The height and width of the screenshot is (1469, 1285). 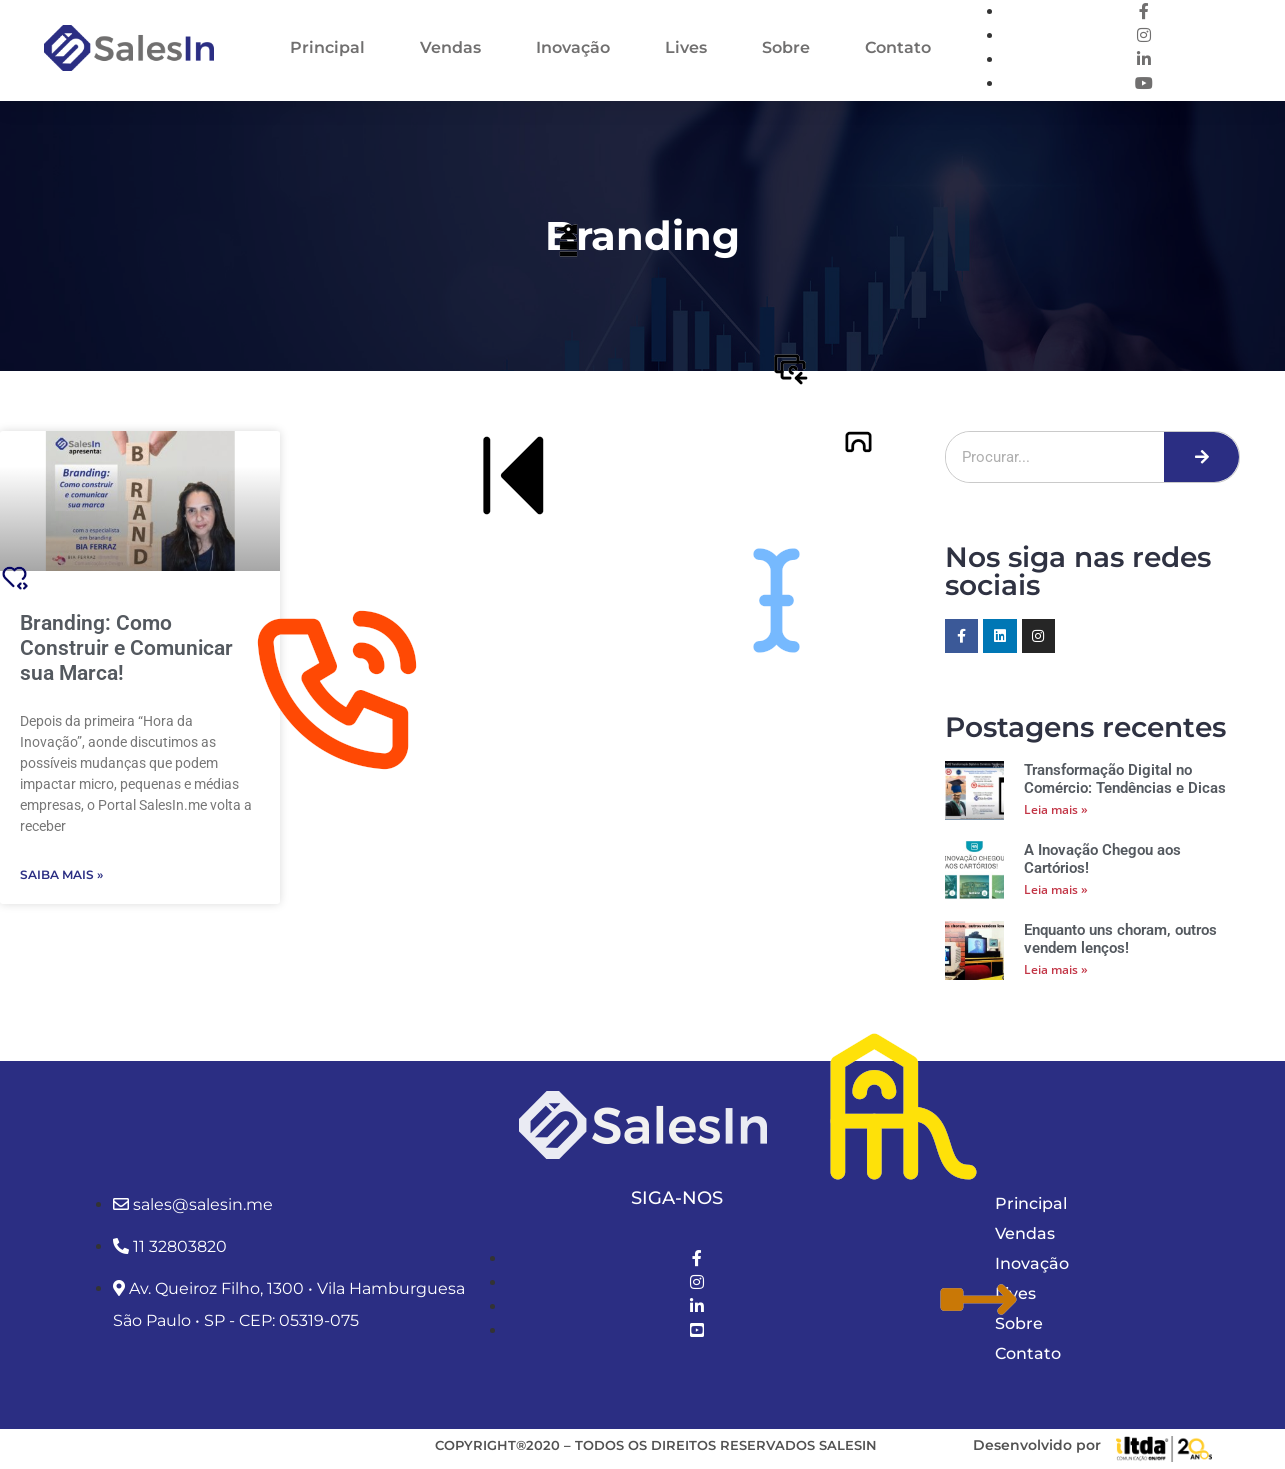 What do you see at coordinates (337, 690) in the screenshot?
I see `make a phone call` at bounding box center [337, 690].